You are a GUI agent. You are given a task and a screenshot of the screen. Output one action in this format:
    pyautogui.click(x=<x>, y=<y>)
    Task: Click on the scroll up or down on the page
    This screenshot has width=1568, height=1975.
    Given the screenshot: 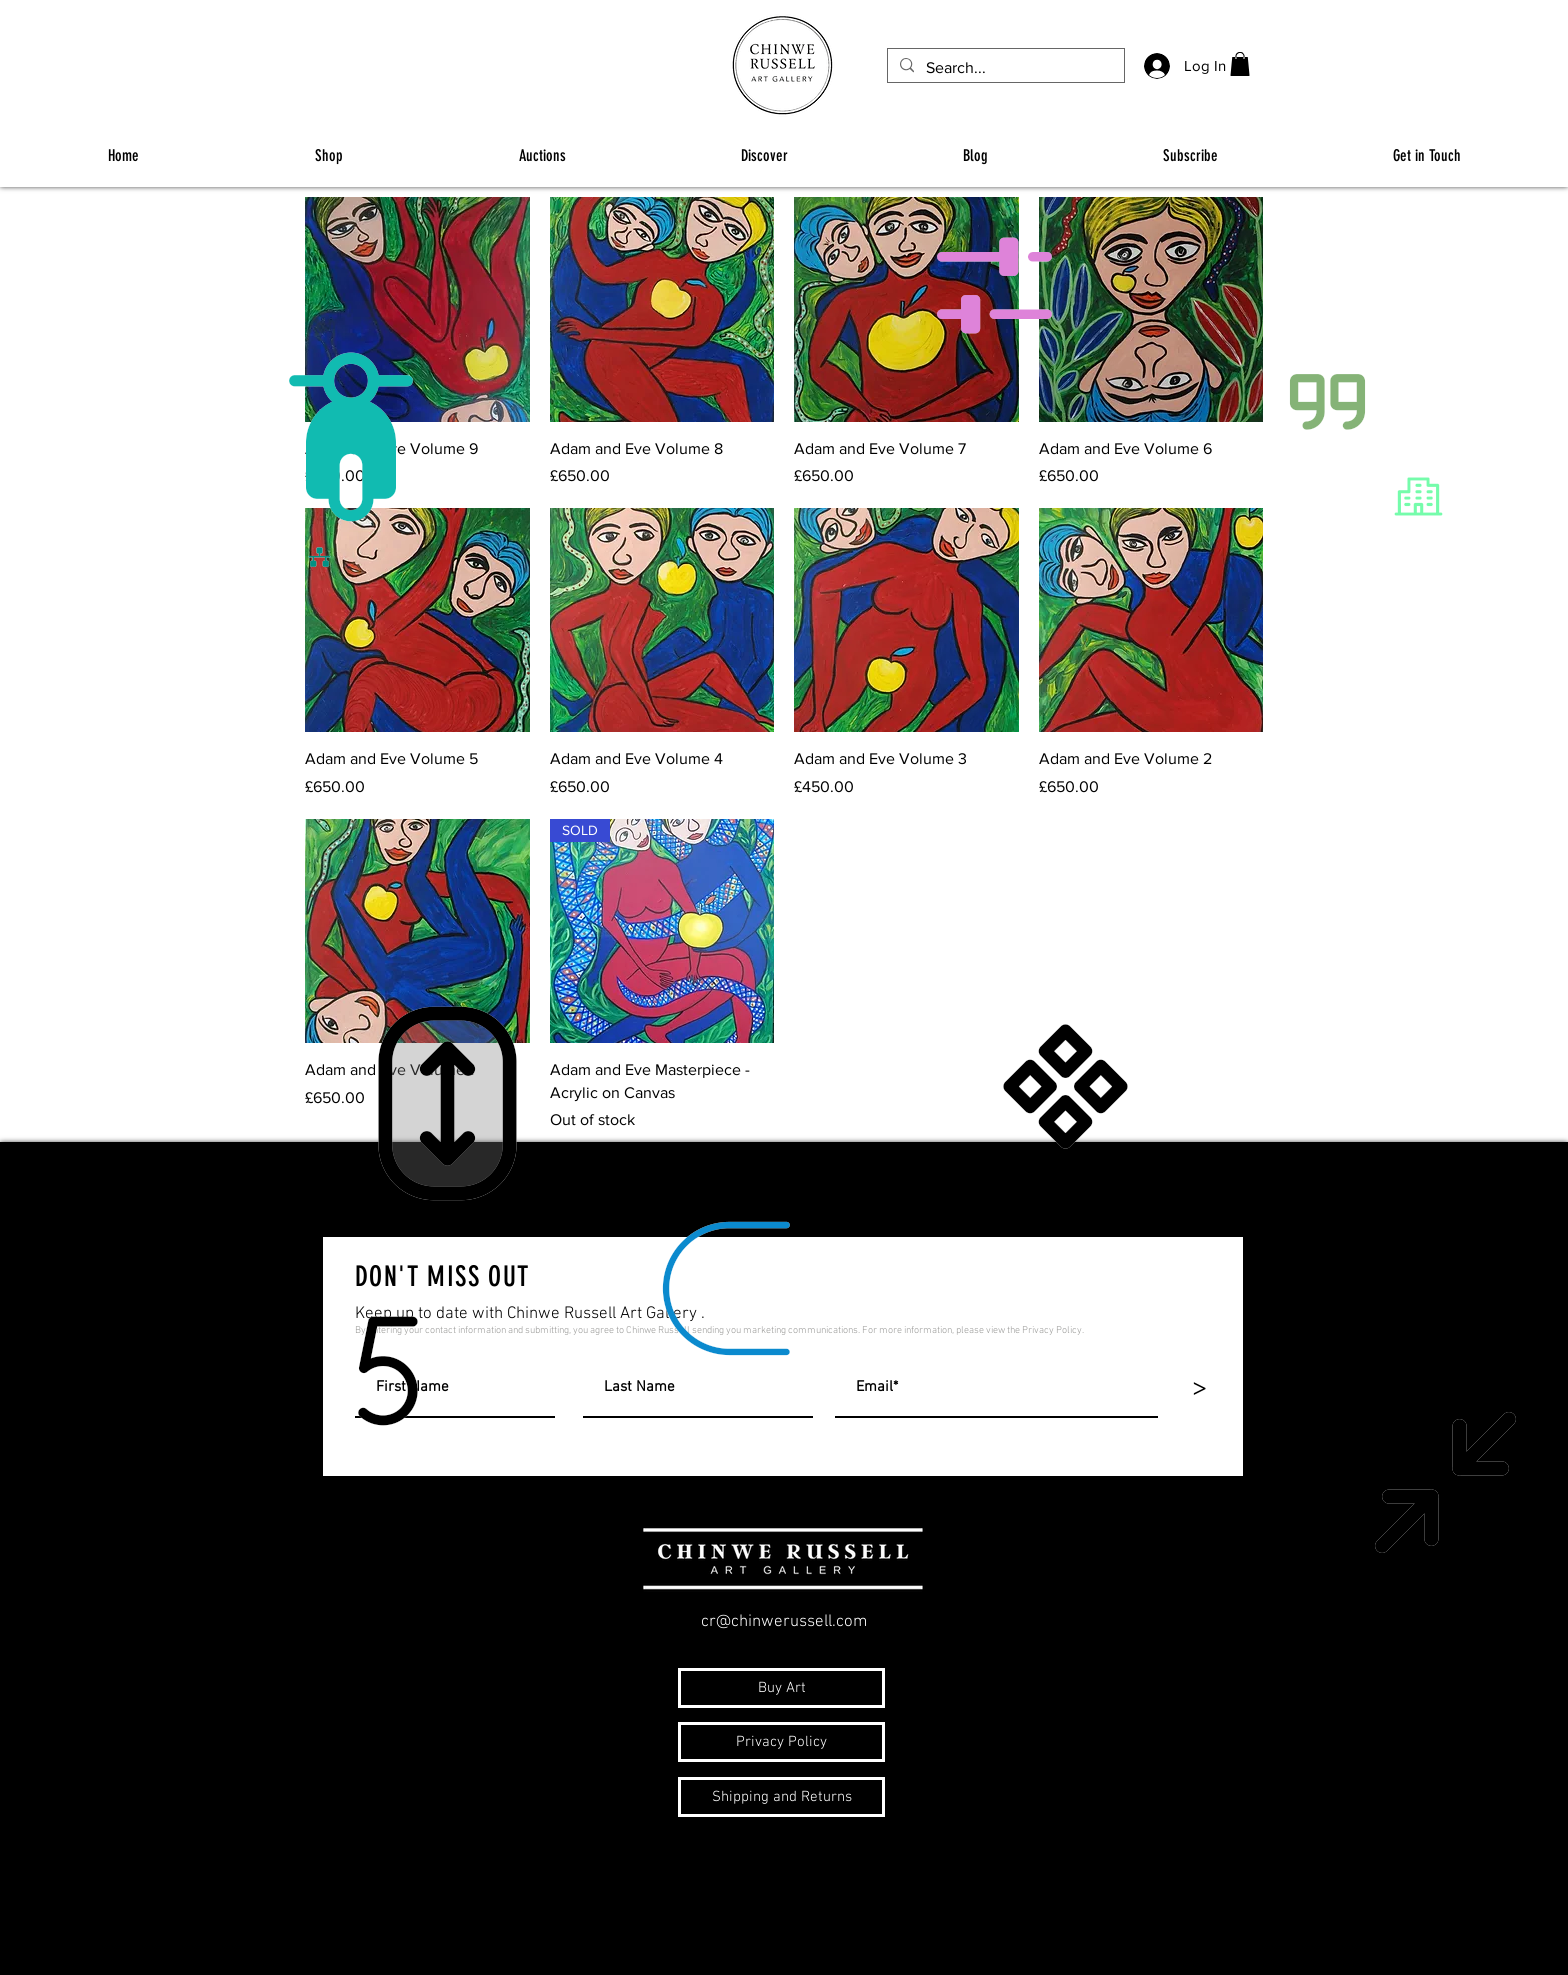 What is the action you would take?
    pyautogui.click(x=447, y=1103)
    